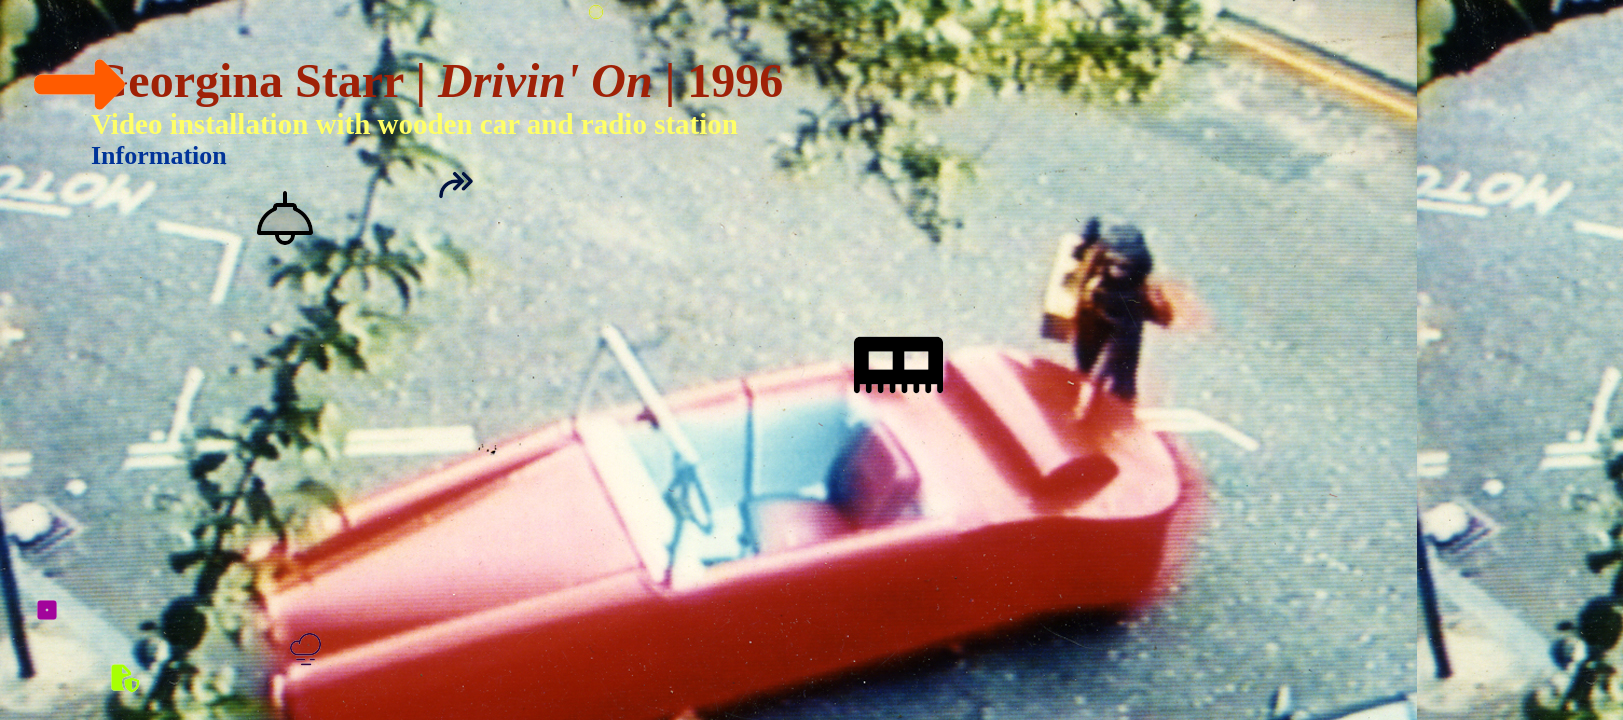 This screenshot has height=720, width=1623. What do you see at coordinates (47, 610) in the screenshot?
I see `indicates a roll result of one` at bounding box center [47, 610].